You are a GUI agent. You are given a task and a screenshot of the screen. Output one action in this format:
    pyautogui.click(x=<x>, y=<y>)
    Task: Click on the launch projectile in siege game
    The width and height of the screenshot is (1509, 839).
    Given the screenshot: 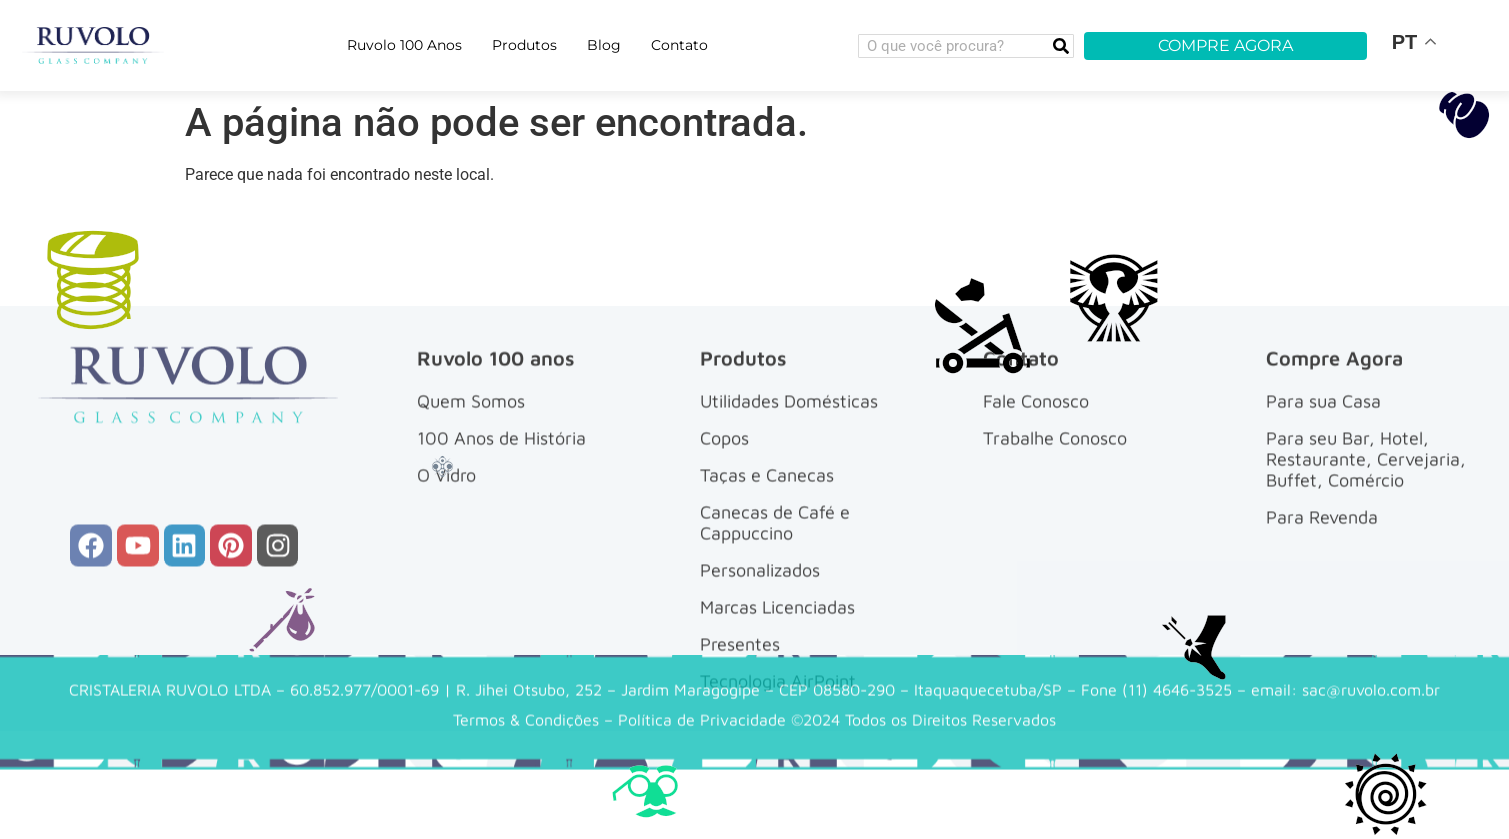 What is the action you would take?
    pyautogui.click(x=983, y=324)
    